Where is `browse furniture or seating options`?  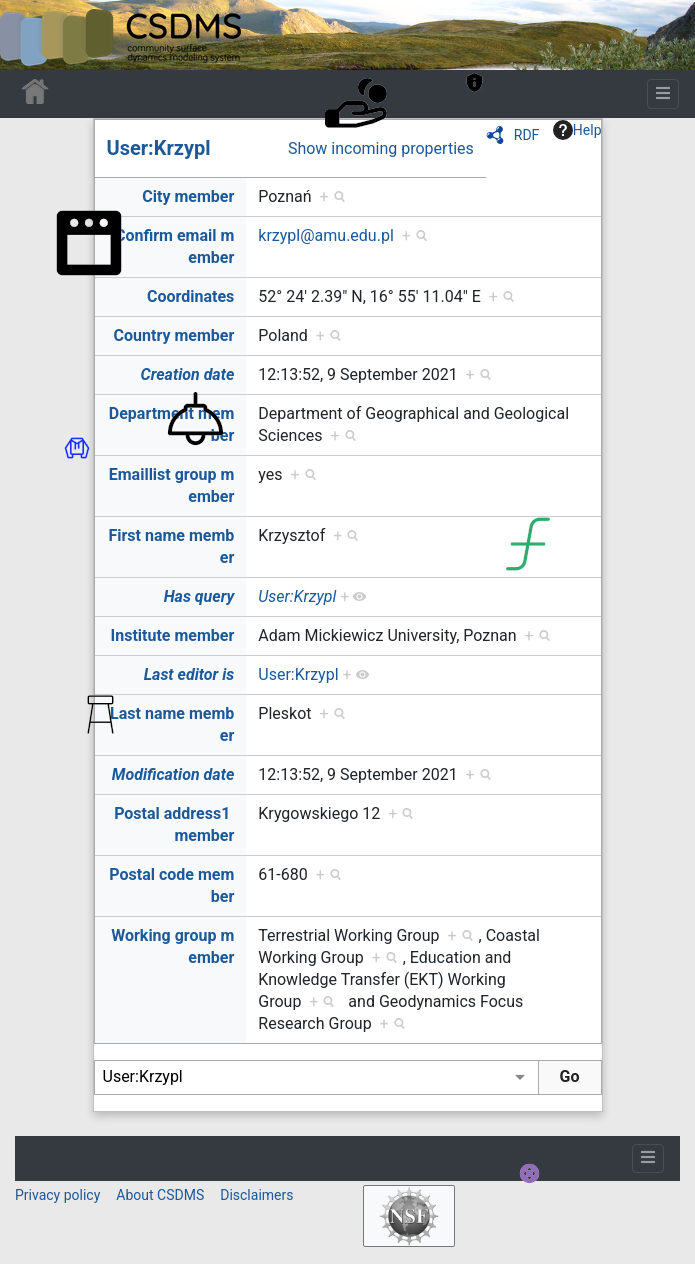
browse furniture or seating options is located at coordinates (100, 714).